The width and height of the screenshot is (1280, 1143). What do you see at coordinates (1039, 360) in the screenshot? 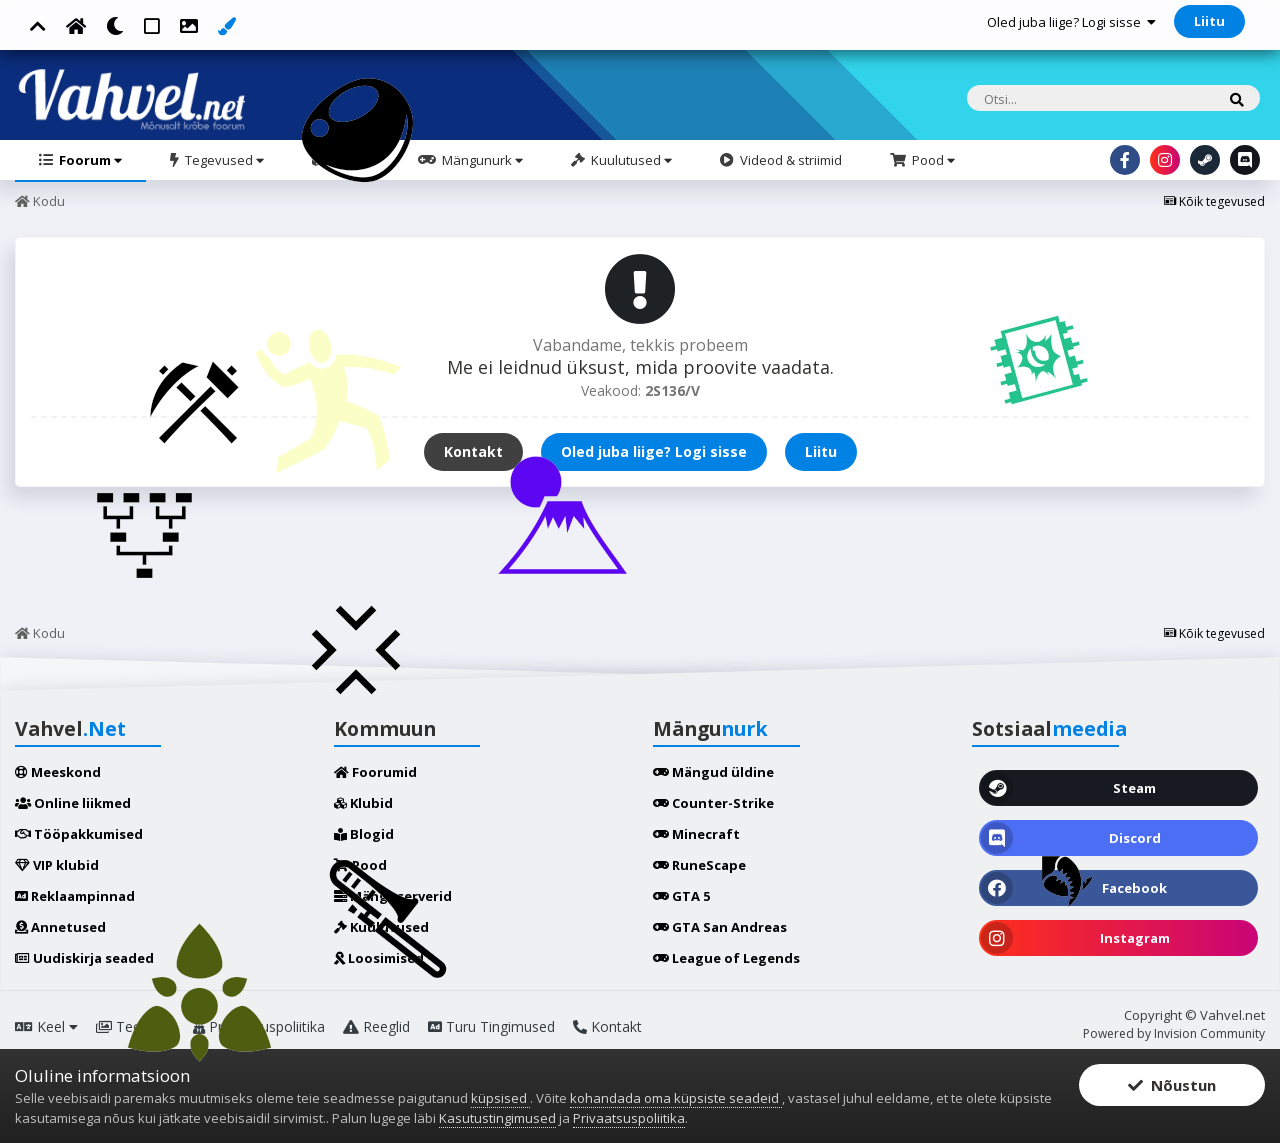
I see `indicates CPU or processor damage` at bounding box center [1039, 360].